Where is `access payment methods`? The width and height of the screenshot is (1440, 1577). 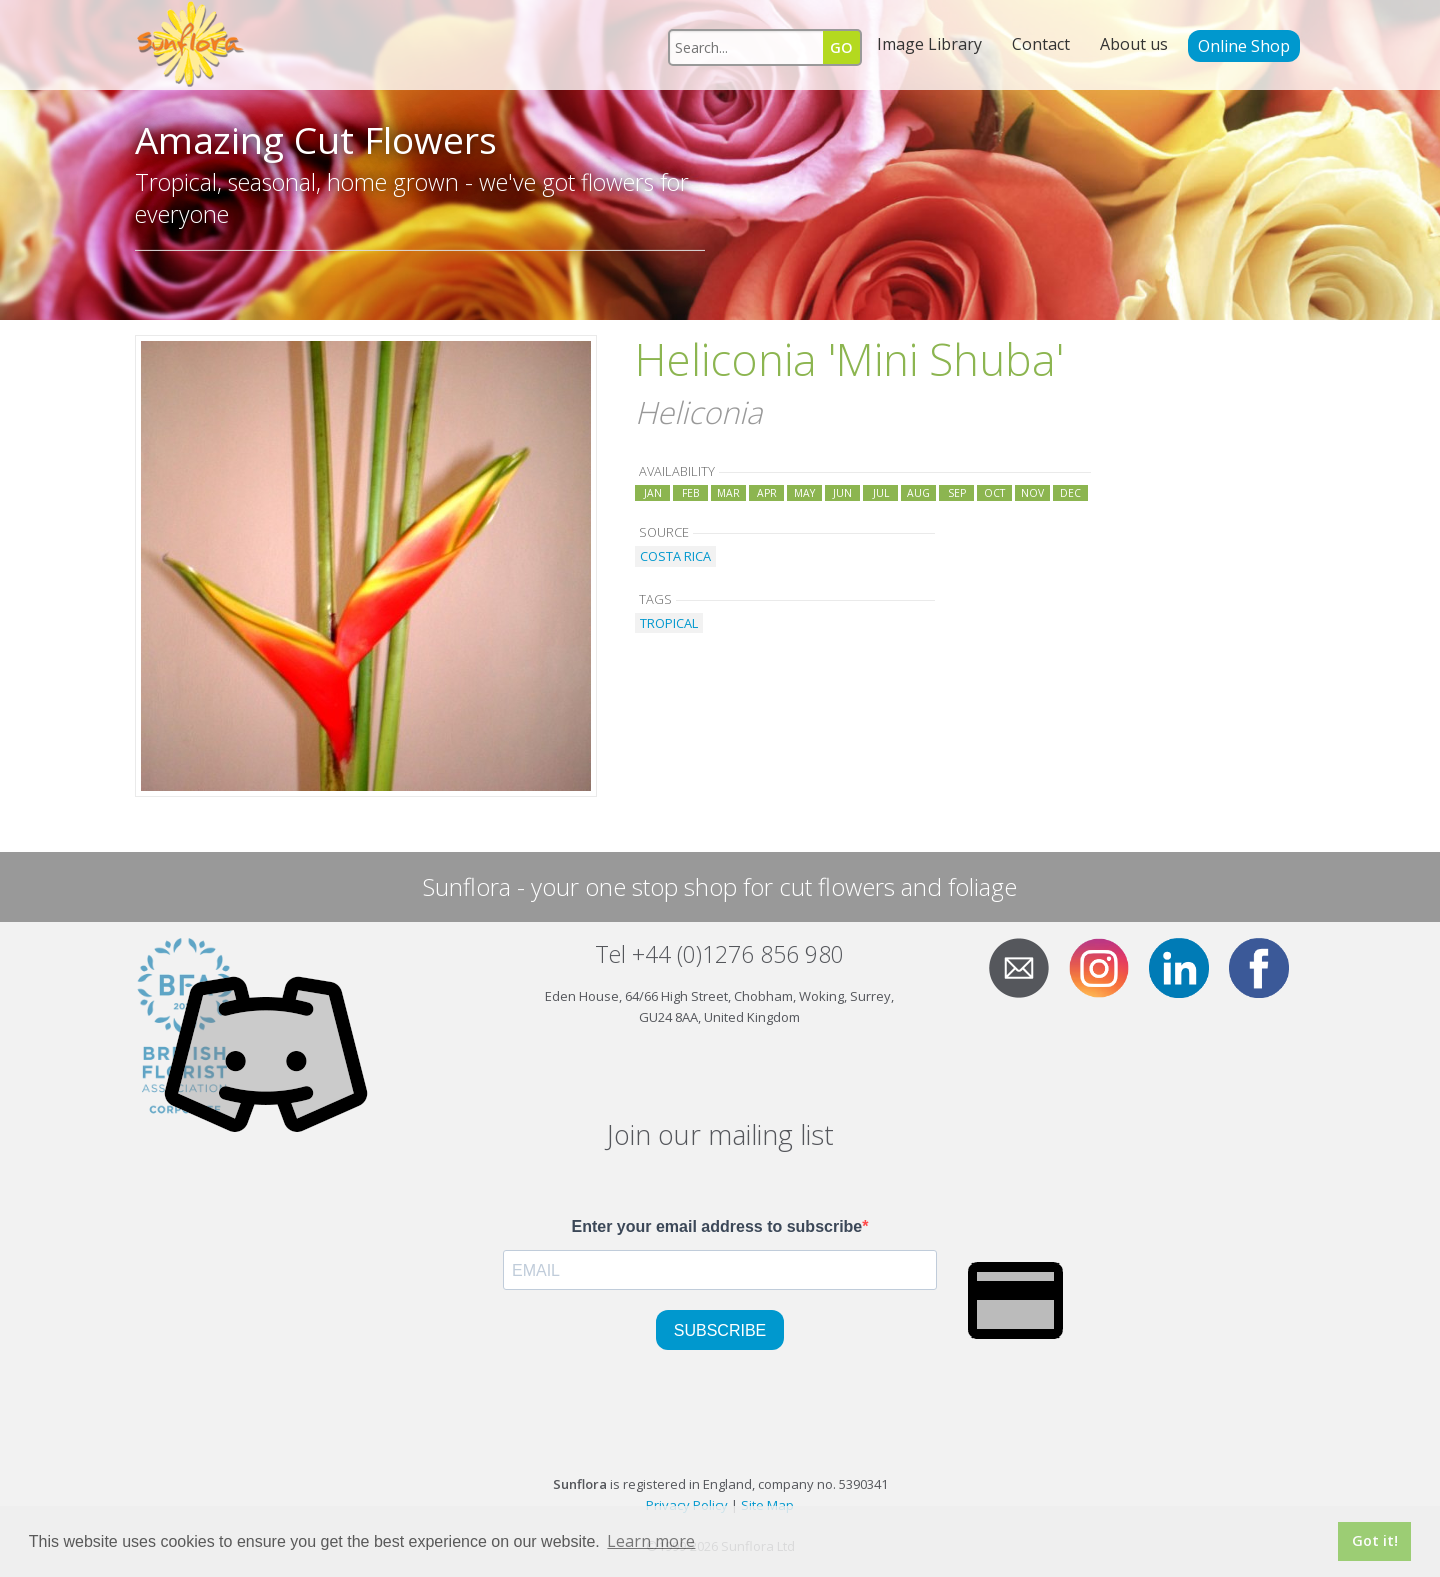 access payment methods is located at coordinates (1015, 1300).